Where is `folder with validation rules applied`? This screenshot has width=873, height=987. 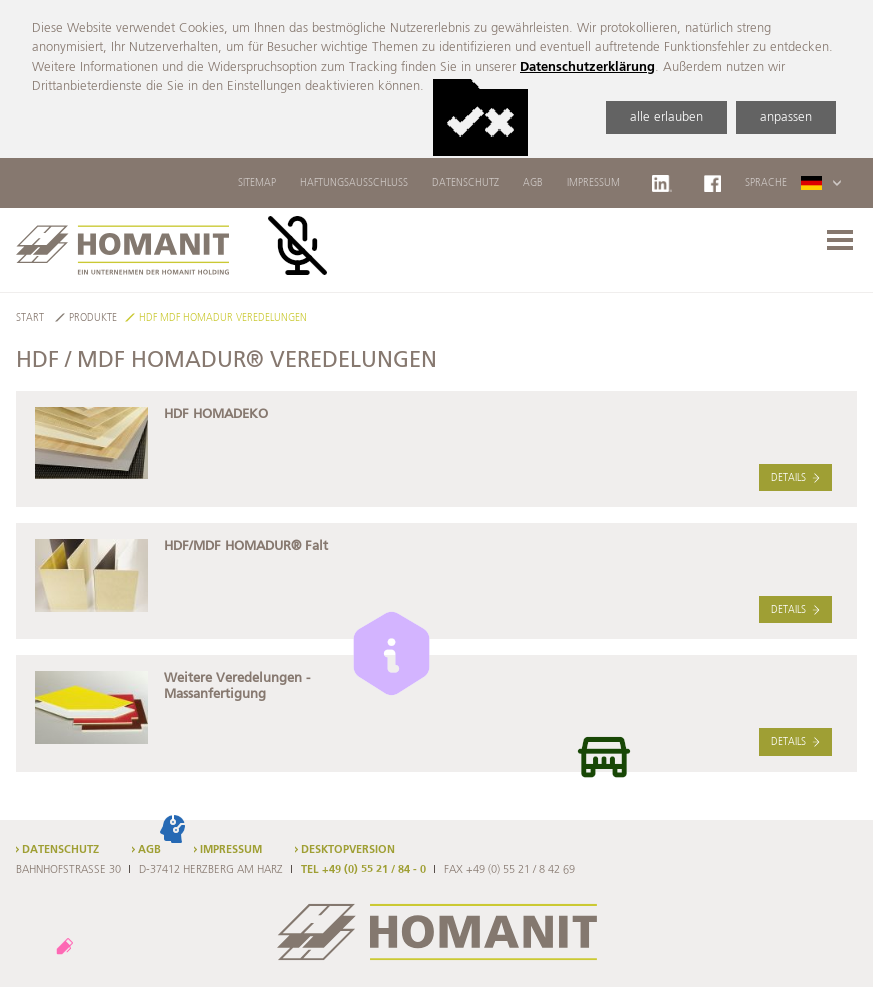
folder with validation rules applied is located at coordinates (480, 117).